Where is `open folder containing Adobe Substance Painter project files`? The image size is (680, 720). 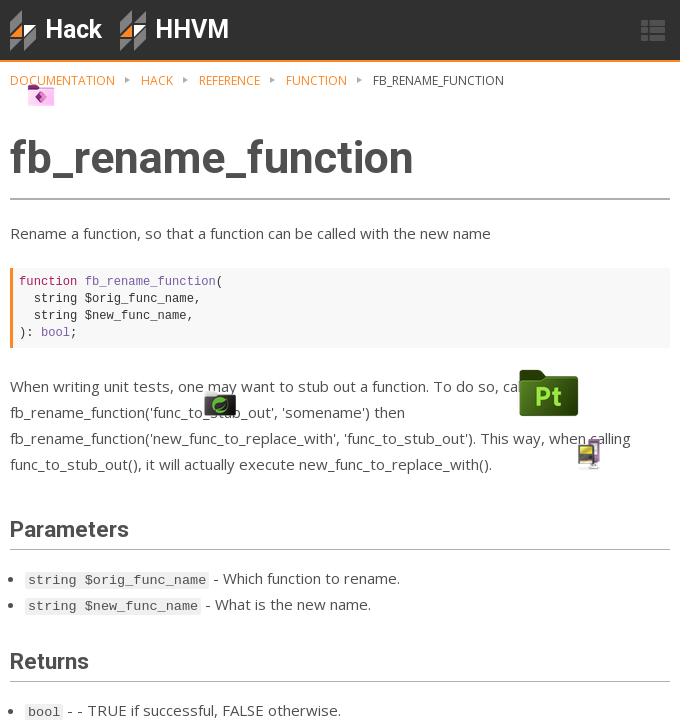
open folder containing Adobe Substance Painter project files is located at coordinates (548, 394).